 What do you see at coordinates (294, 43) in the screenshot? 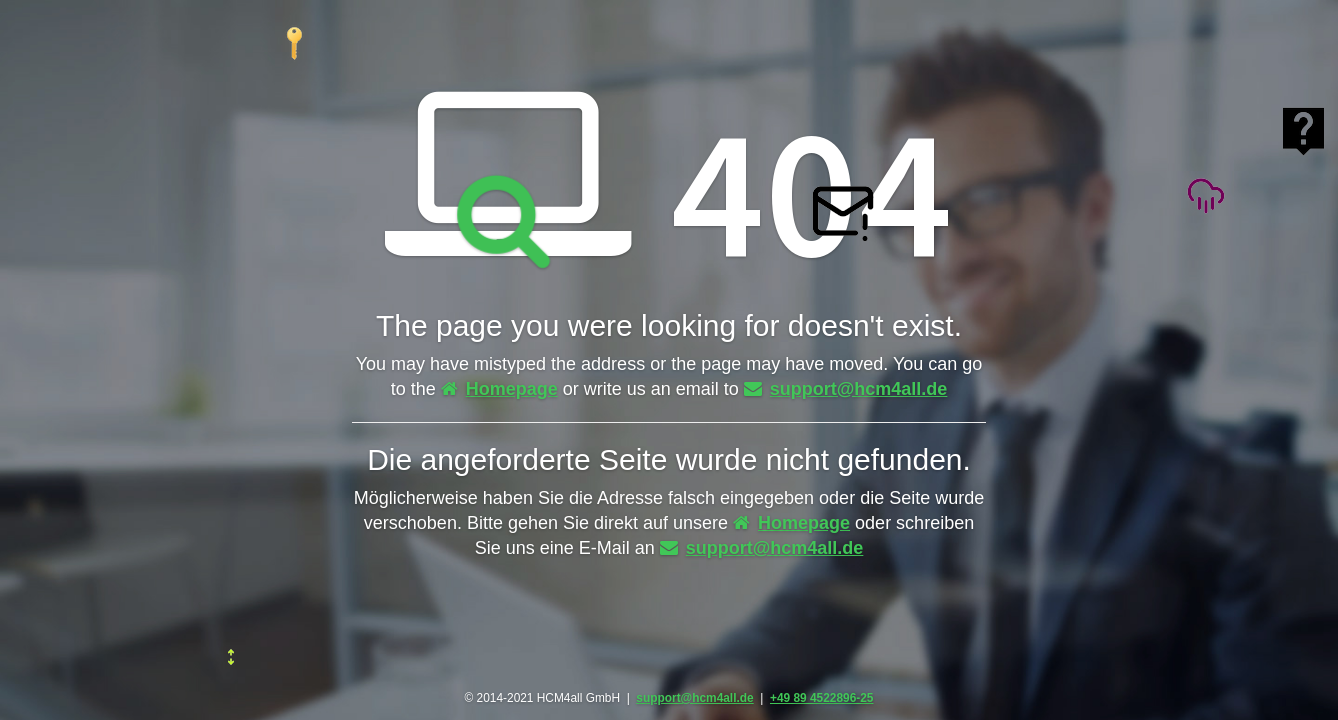
I see `access security or password settings` at bounding box center [294, 43].